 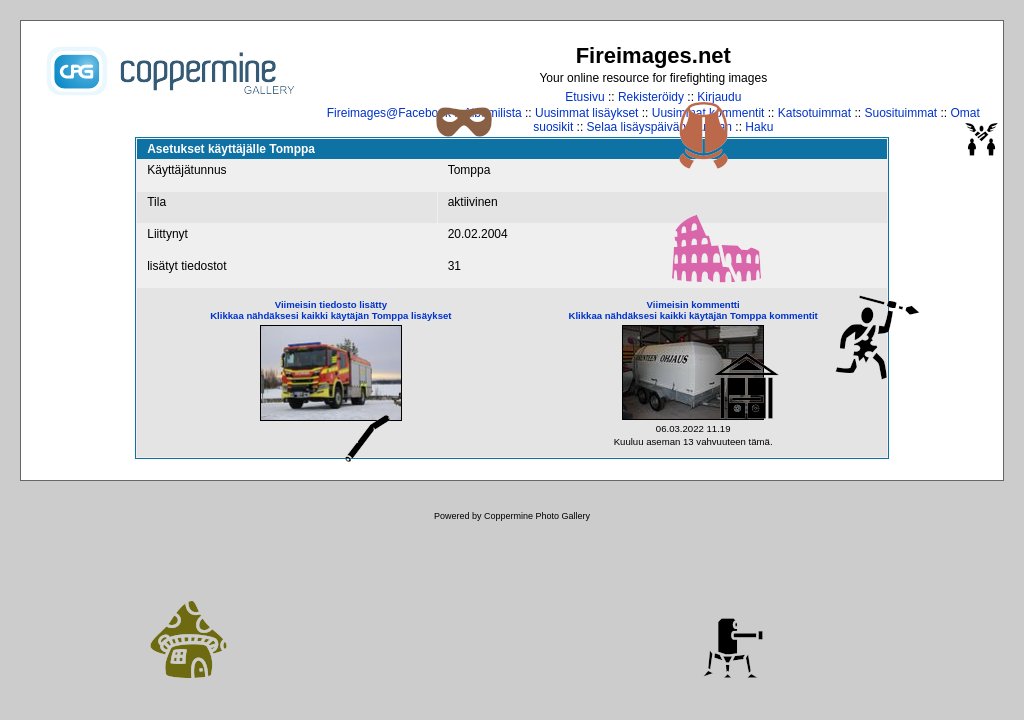 What do you see at coordinates (367, 438) in the screenshot?
I see `select the lead pipe weapon in a mystery or detective game` at bounding box center [367, 438].